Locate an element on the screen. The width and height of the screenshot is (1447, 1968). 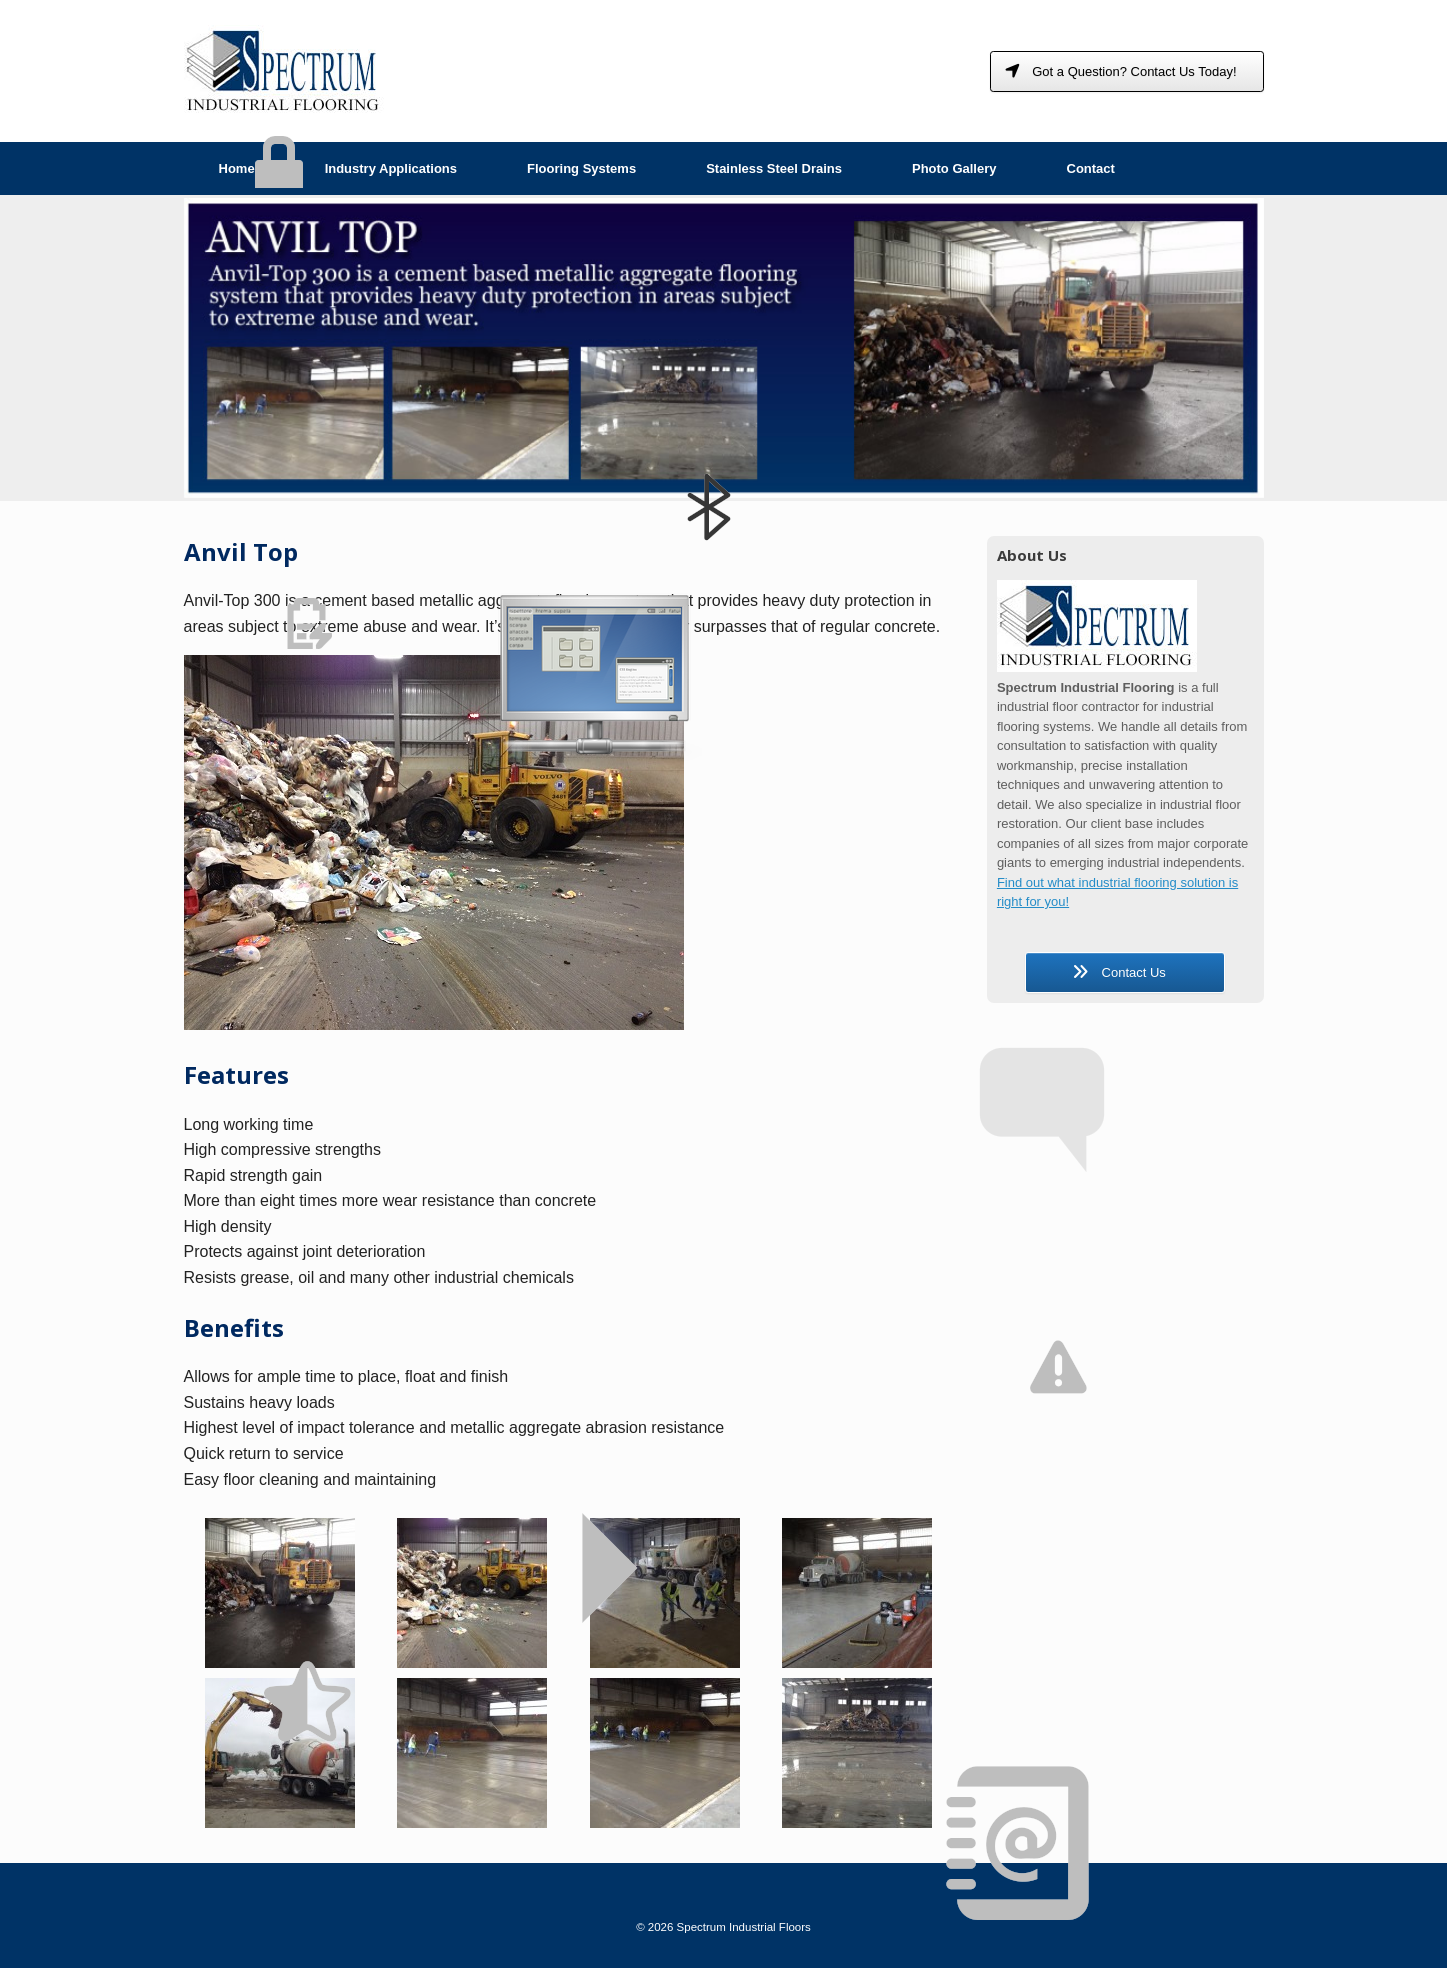
battery is charging with good charge level is located at coordinates (306, 623).